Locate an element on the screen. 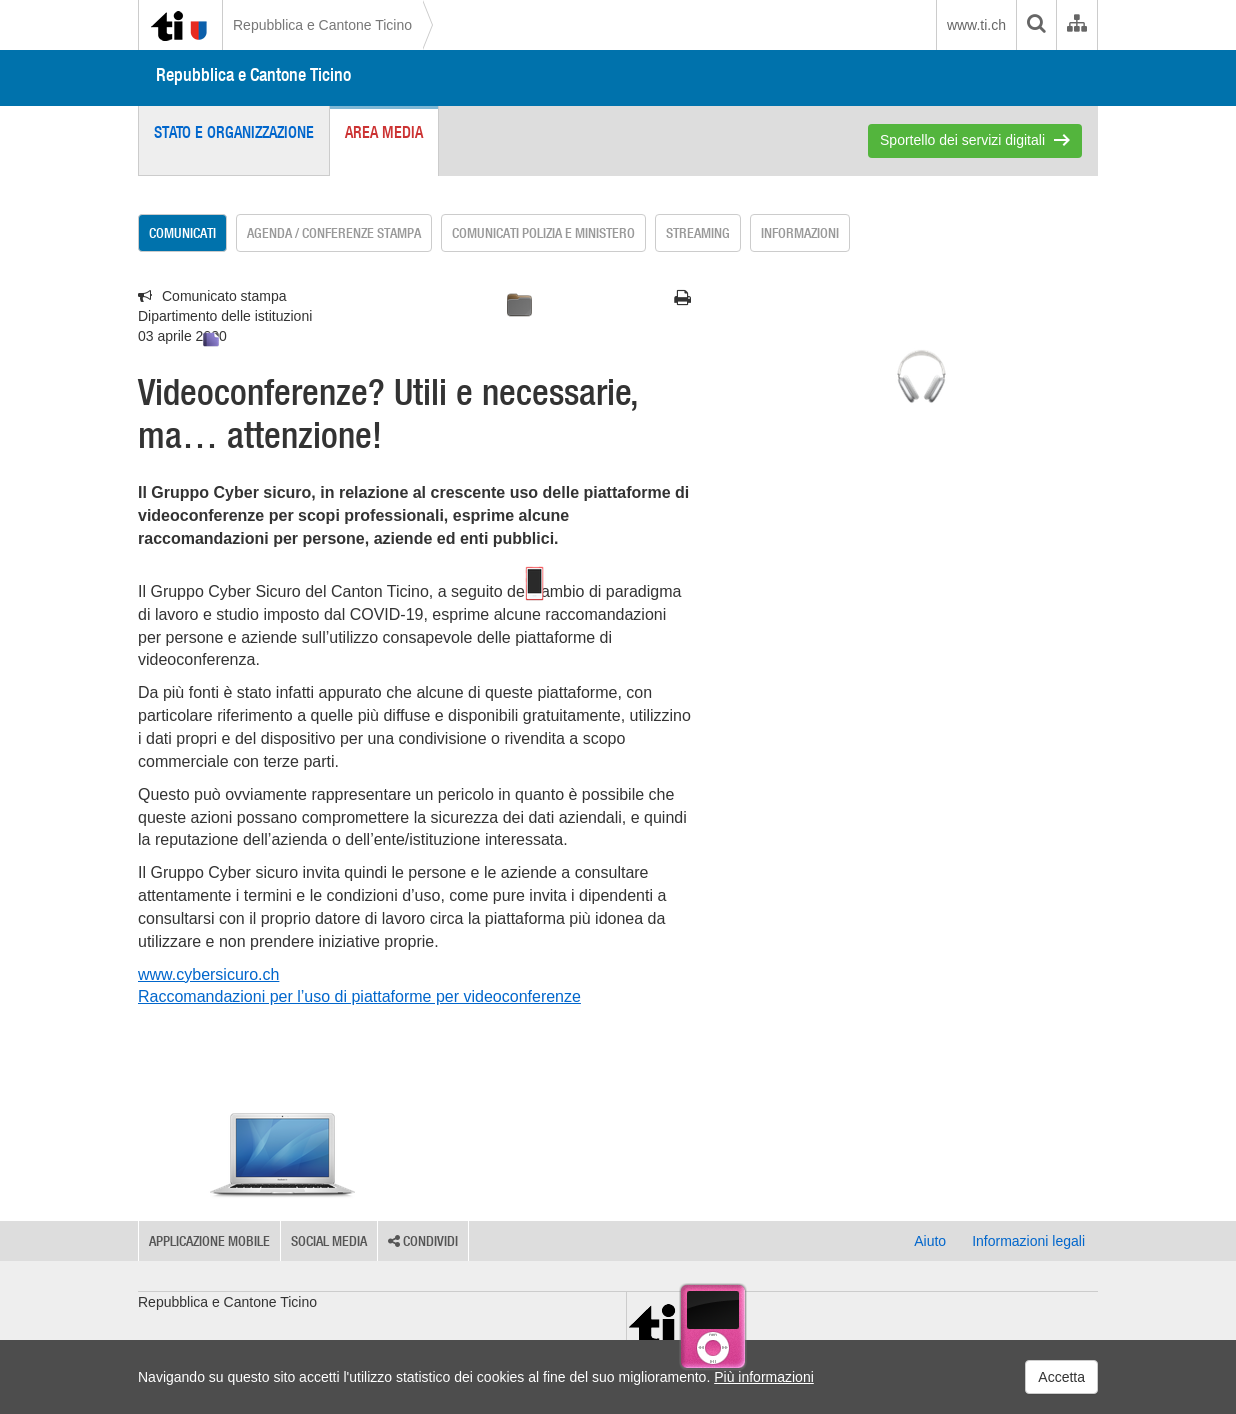 Image resolution: width=1236 pixels, height=1414 pixels. bluetooth device or connection indicator is located at coordinates (1027, 1225).